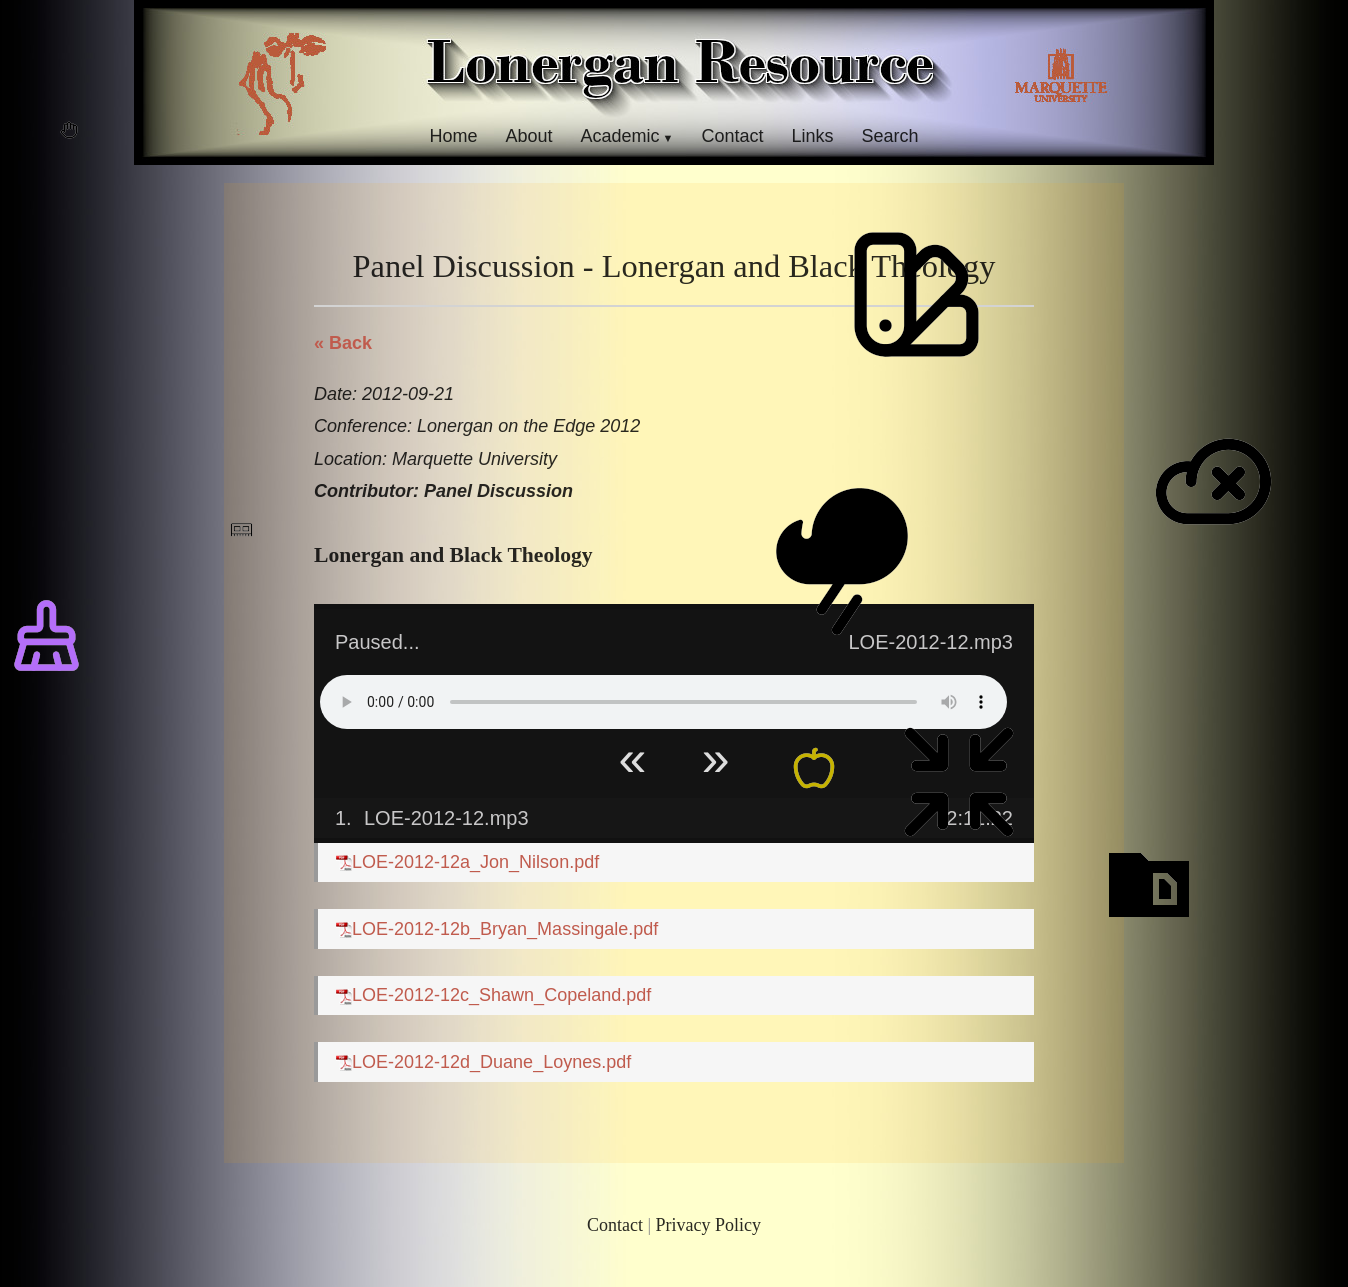 Image resolution: width=1348 pixels, height=1287 pixels. I want to click on view device memory or RAM usage, so click(241, 529).